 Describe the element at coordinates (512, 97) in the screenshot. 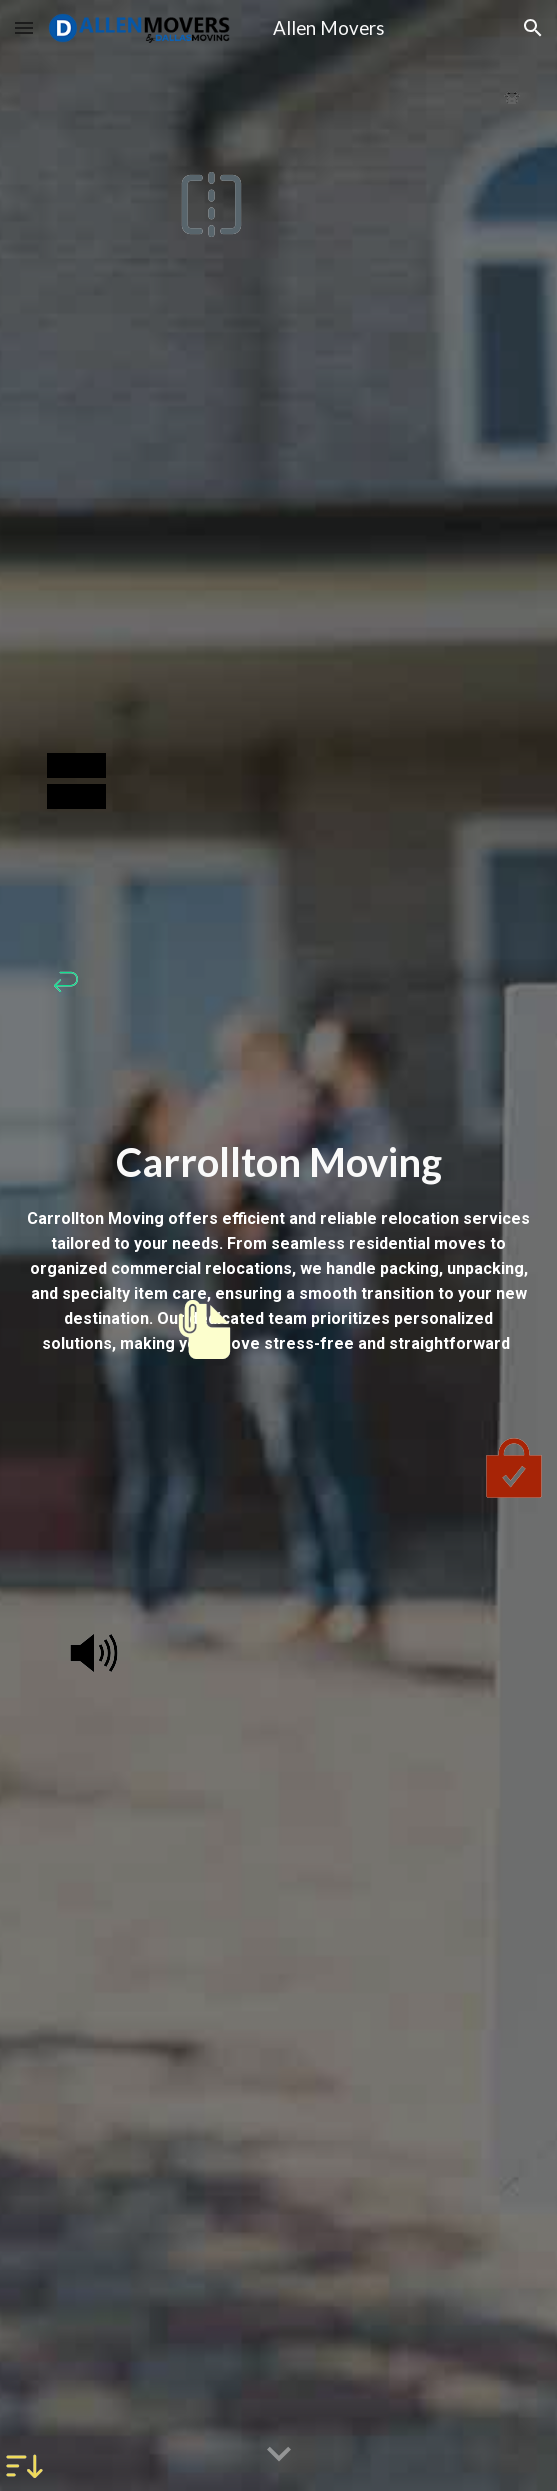

I see `access farm or agriculture features` at that location.